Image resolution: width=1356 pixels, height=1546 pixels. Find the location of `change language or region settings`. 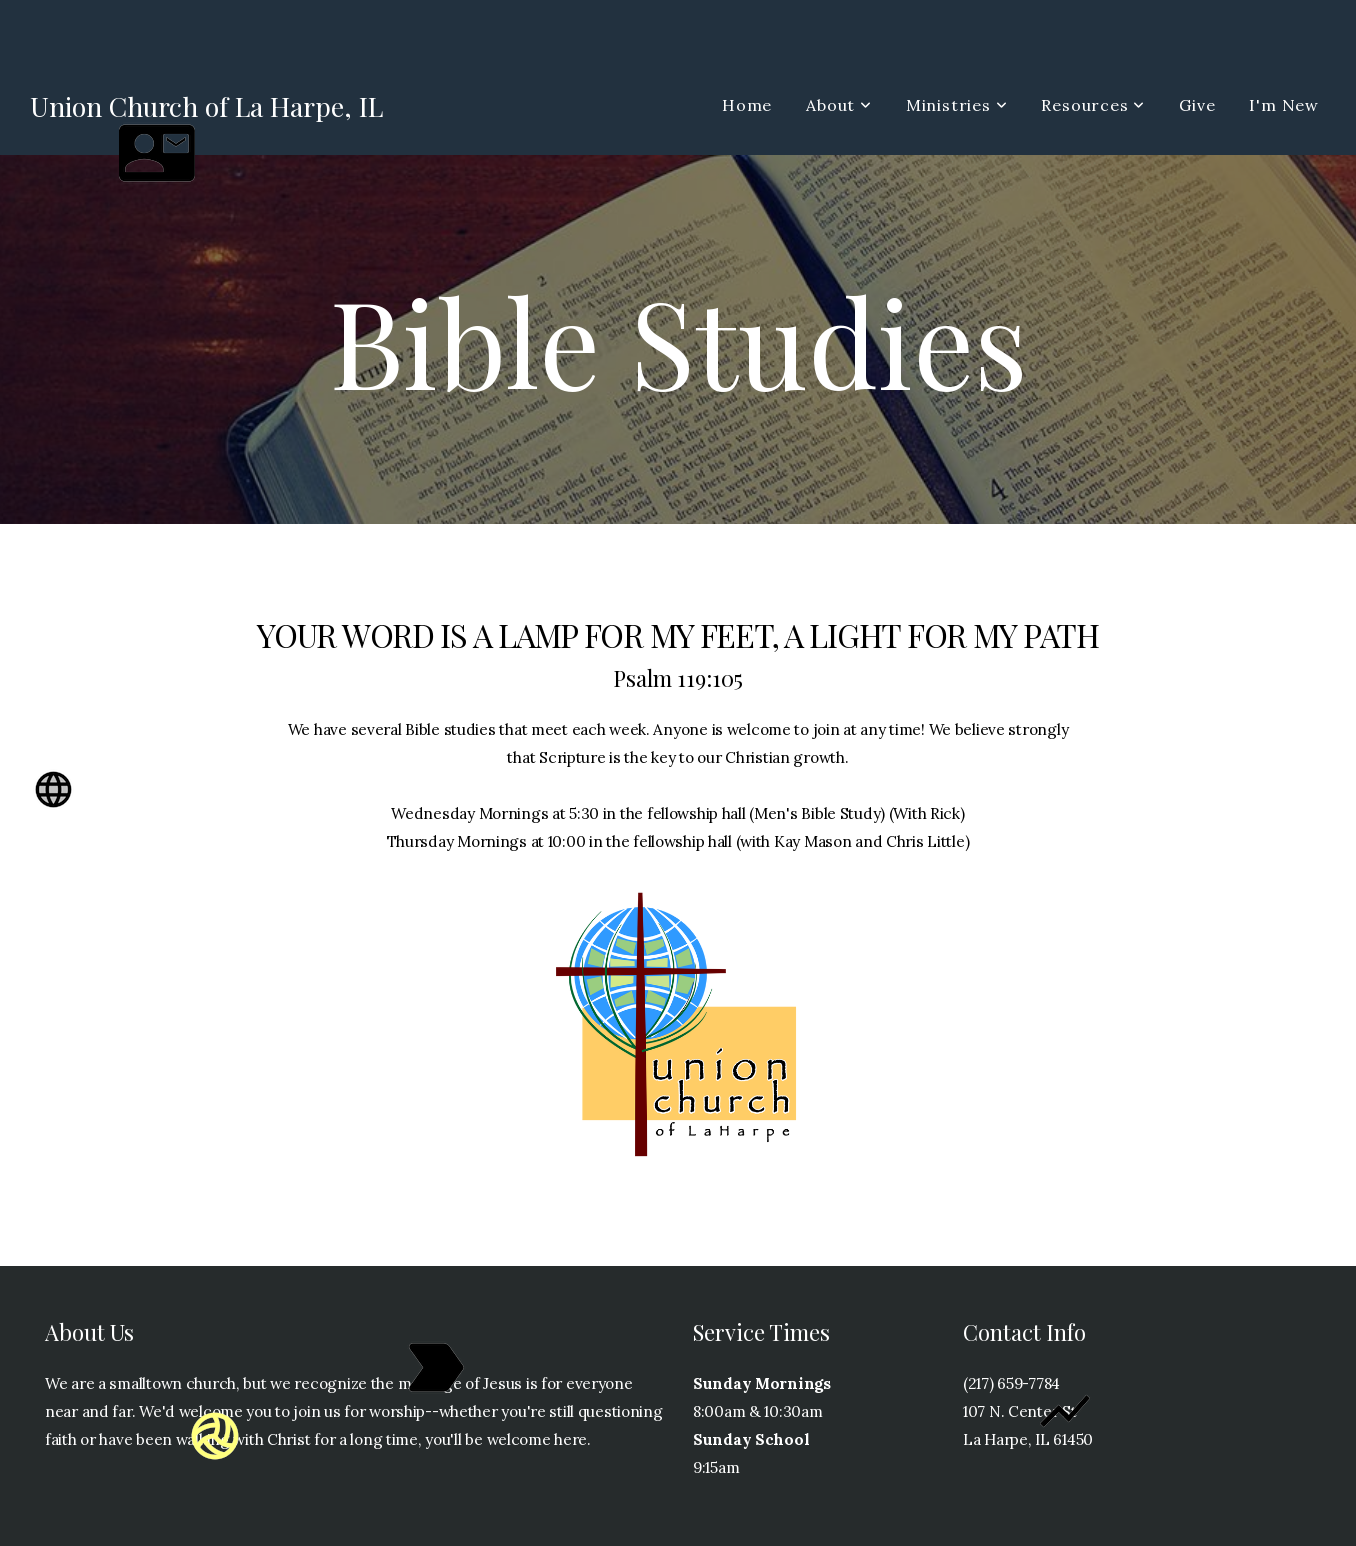

change language or region settings is located at coordinates (53, 789).